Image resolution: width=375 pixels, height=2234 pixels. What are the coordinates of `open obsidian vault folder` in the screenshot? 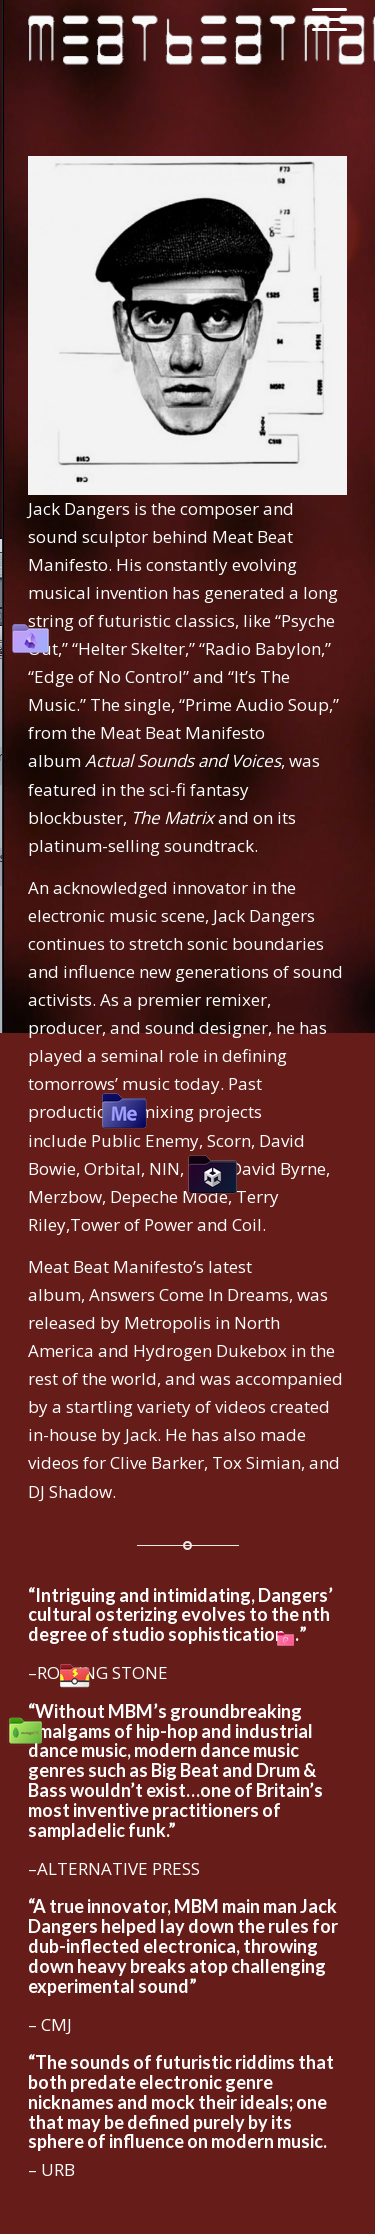 It's located at (30, 639).